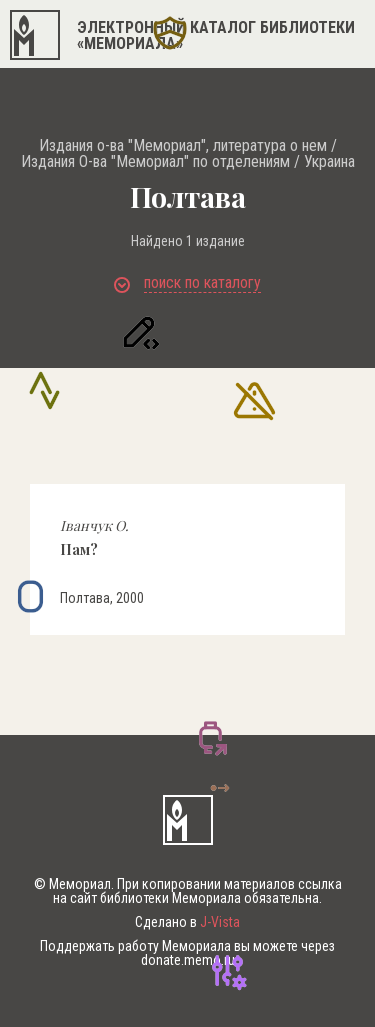 Image resolution: width=375 pixels, height=1027 pixels. I want to click on dismiss or disable warning notifications, so click(254, 401).